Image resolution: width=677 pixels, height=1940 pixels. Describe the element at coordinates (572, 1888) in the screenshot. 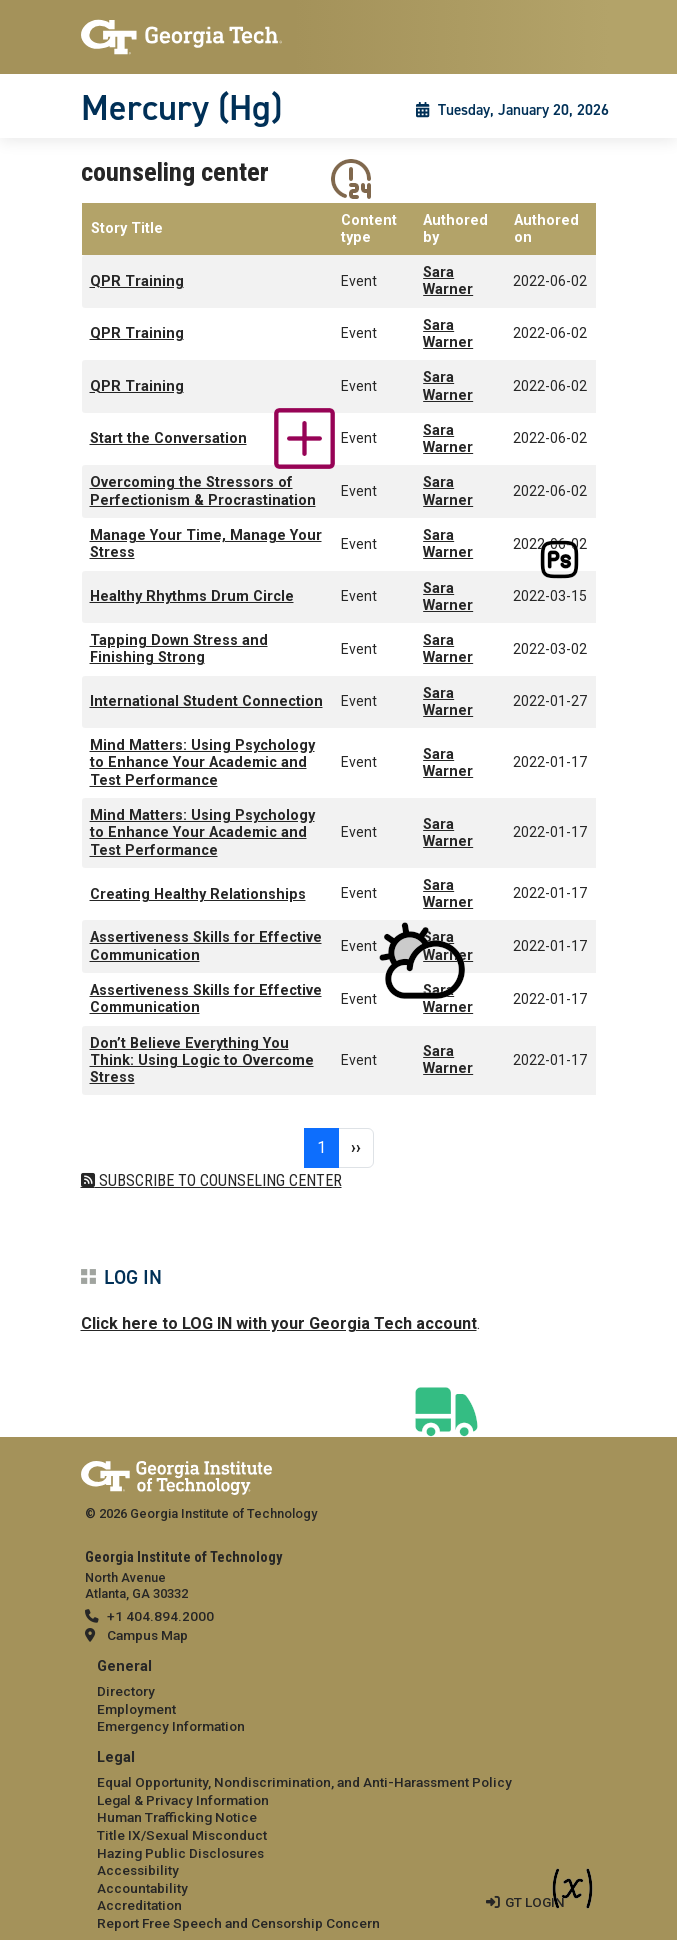

I see `access variable or parameter settings` at that location.